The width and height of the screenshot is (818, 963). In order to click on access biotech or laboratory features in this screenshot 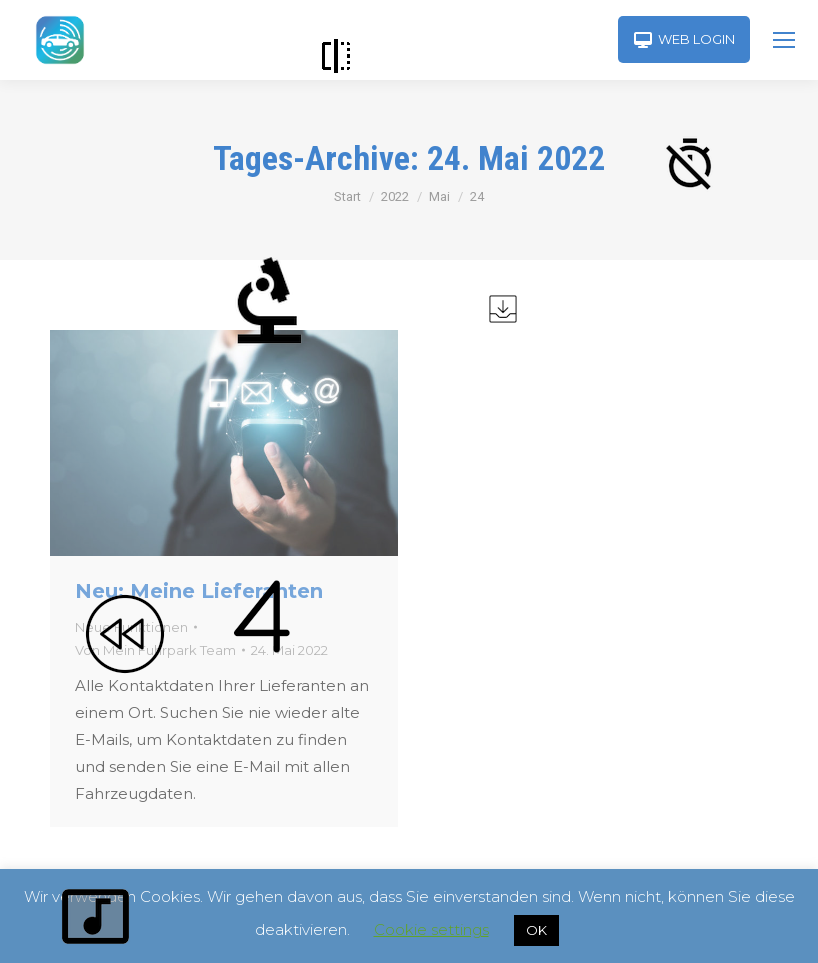, I will do `click(269, 302)`.